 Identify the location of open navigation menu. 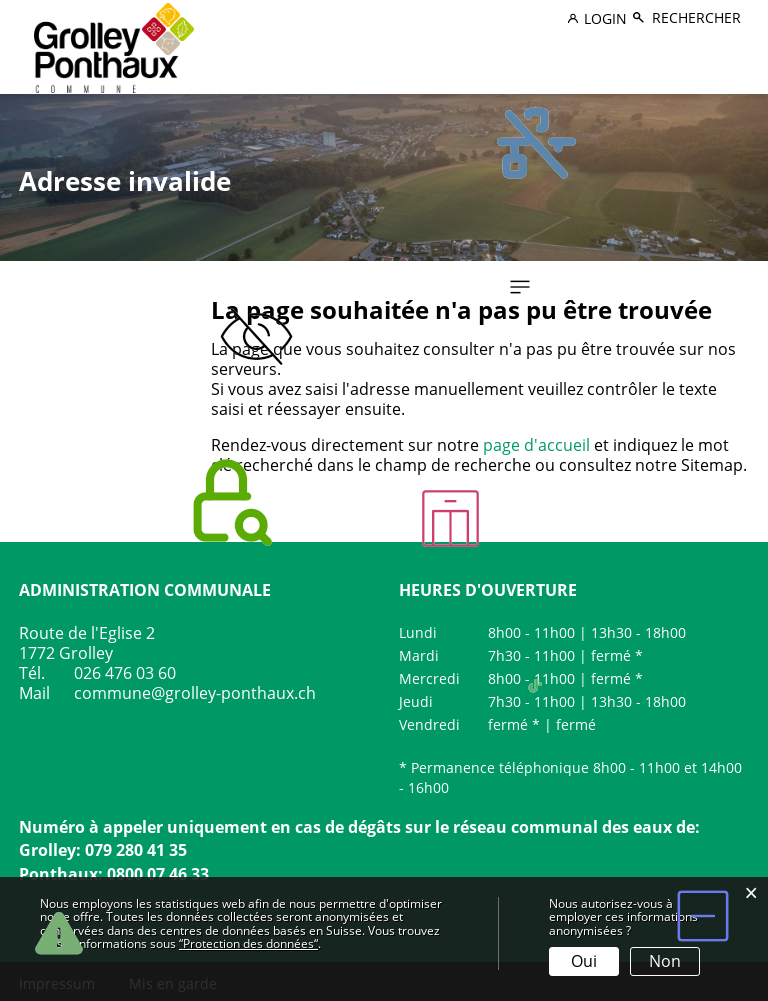
(520, 287).